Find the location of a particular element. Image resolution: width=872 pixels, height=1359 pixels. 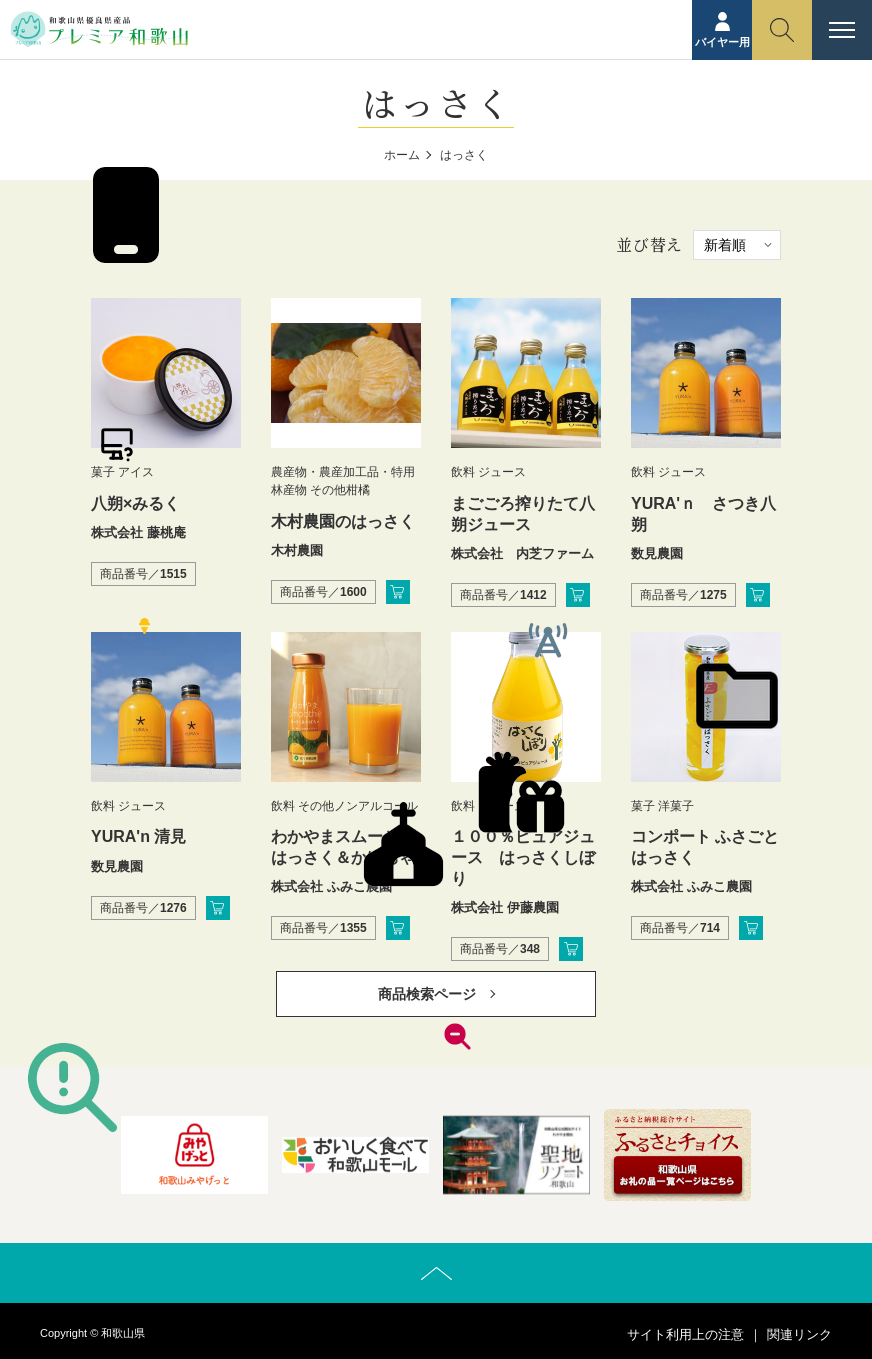

search error or warning is located at coordinates (72, 1087).